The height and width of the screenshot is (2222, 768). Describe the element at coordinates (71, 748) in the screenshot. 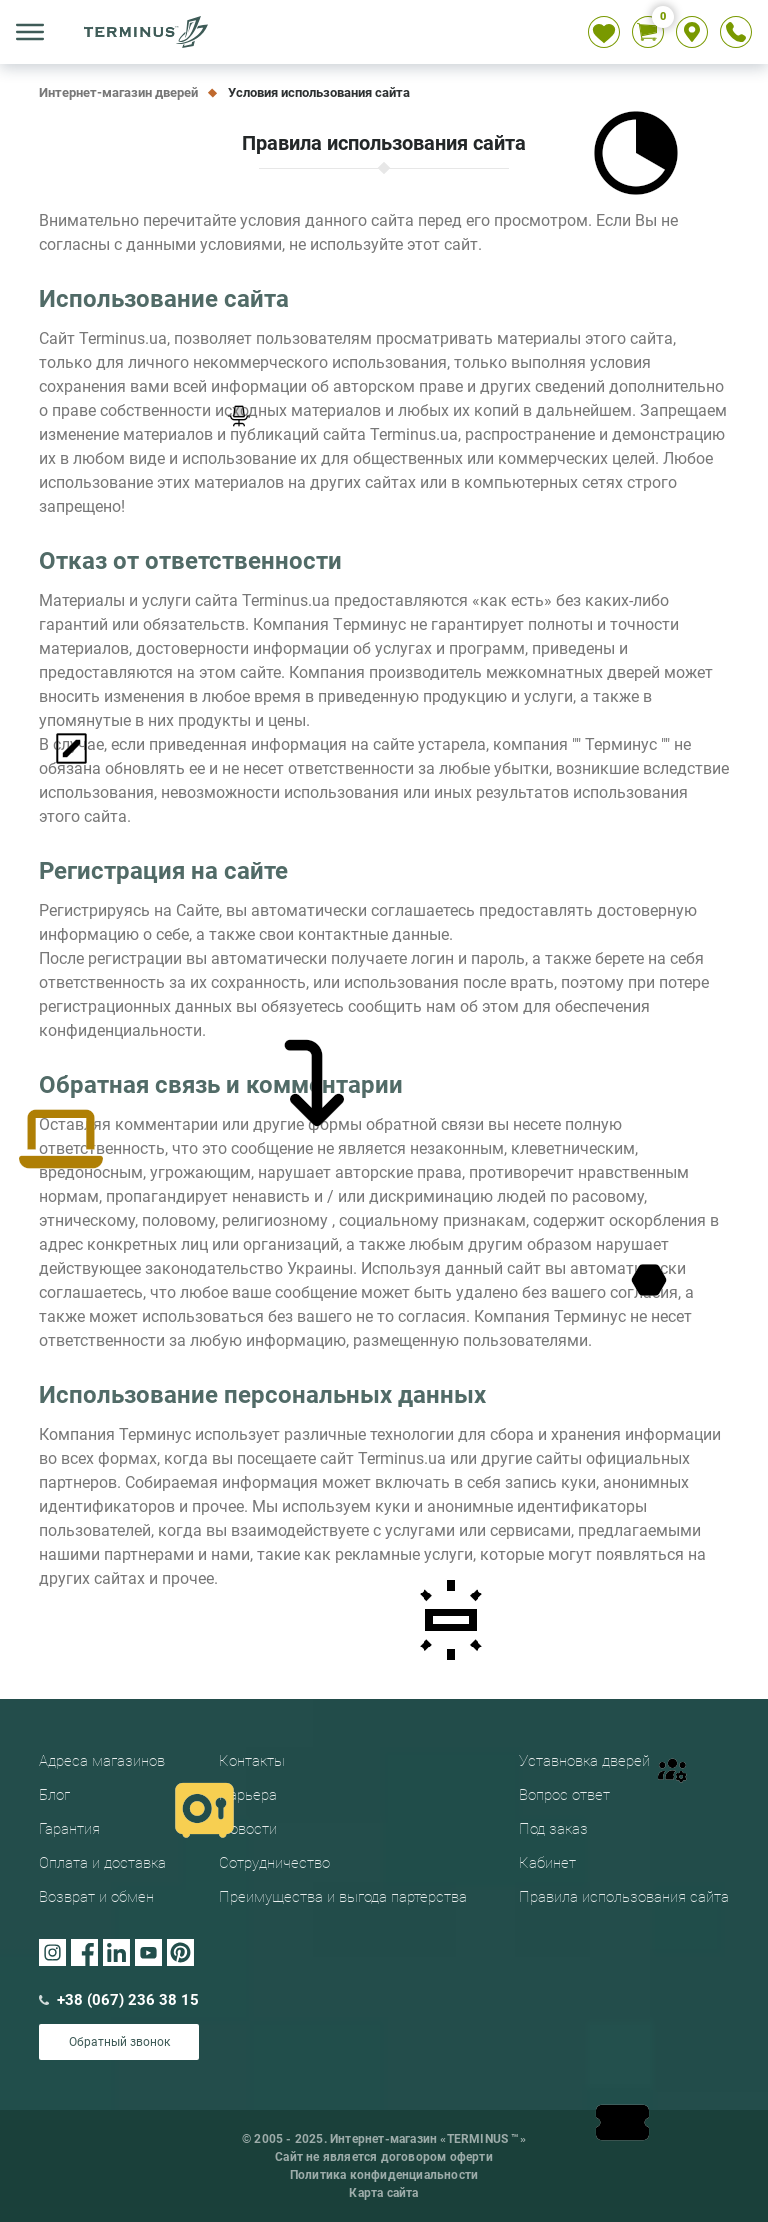

I see `indicates a file ignored in diff comparison` at that location.